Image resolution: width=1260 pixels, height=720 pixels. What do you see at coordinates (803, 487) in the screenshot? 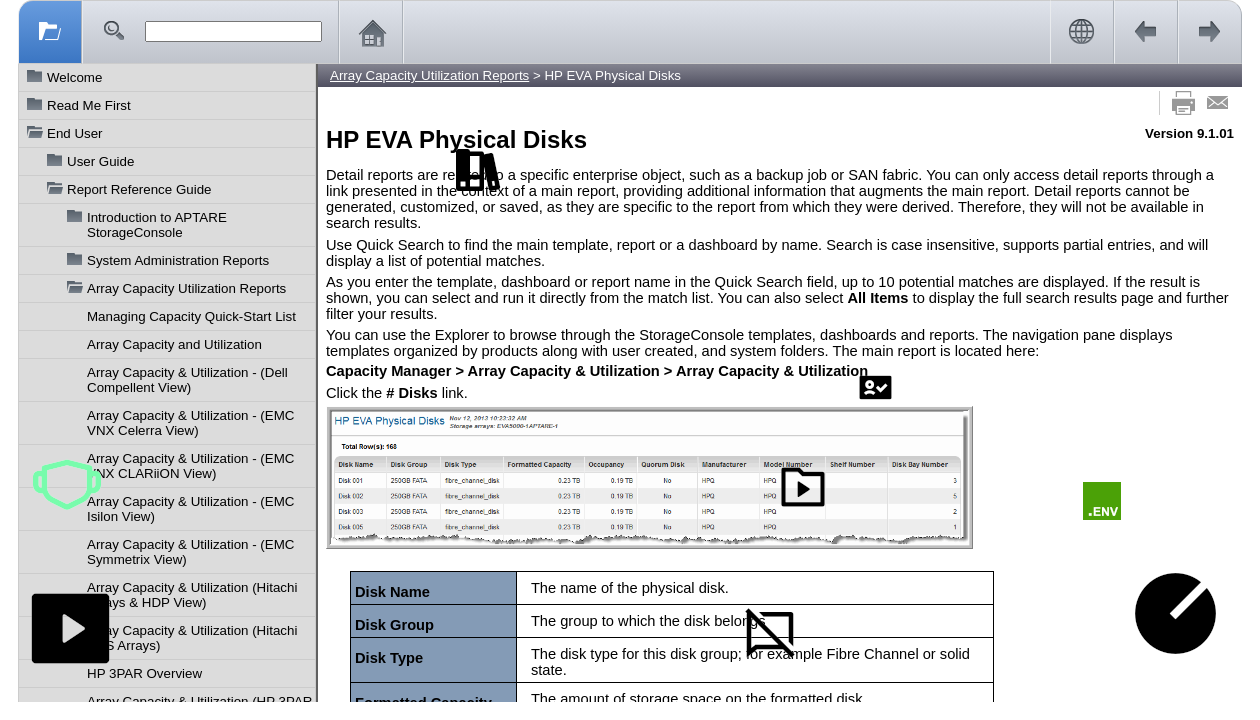
I see `open video files folder` at bounding box center [803, 487].